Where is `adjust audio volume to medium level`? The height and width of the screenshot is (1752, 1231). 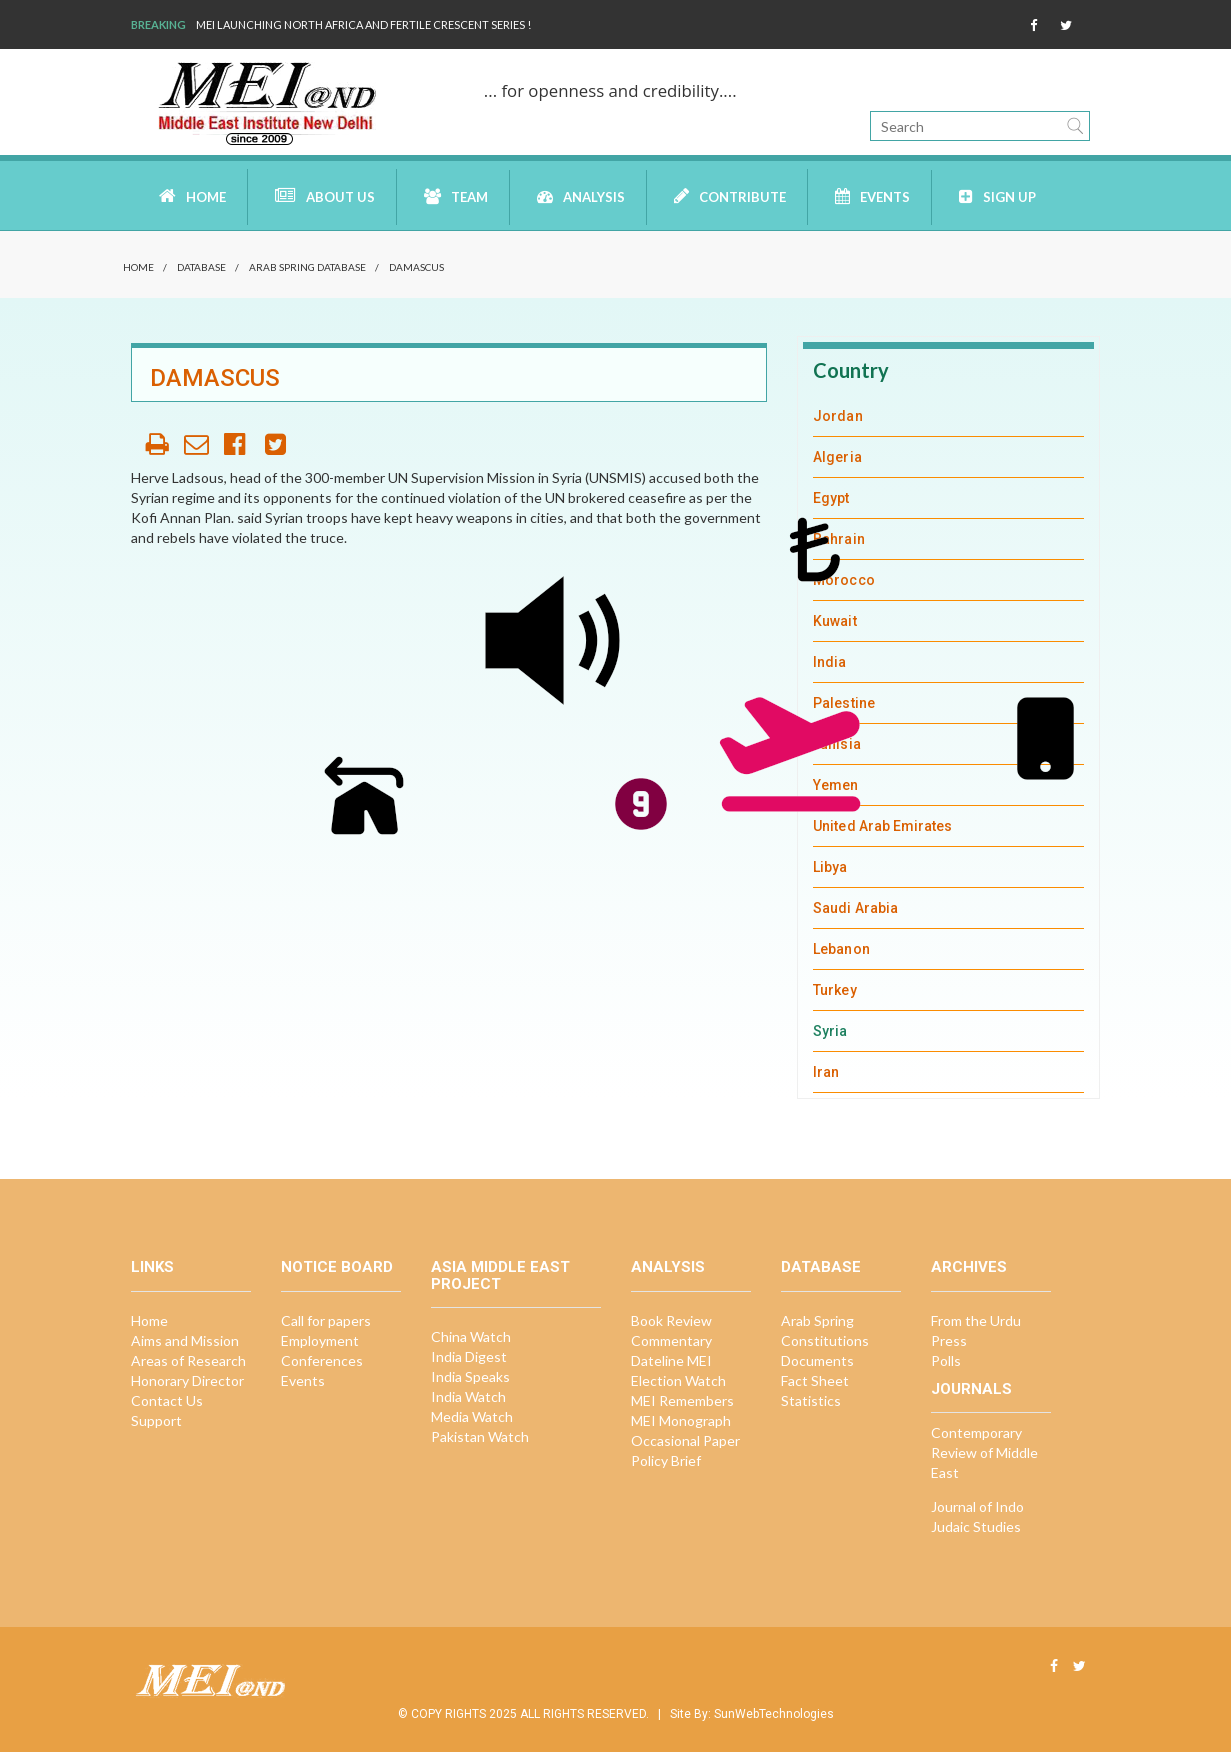
adjust audio volume to medium level is located at coordinates (552, 640).